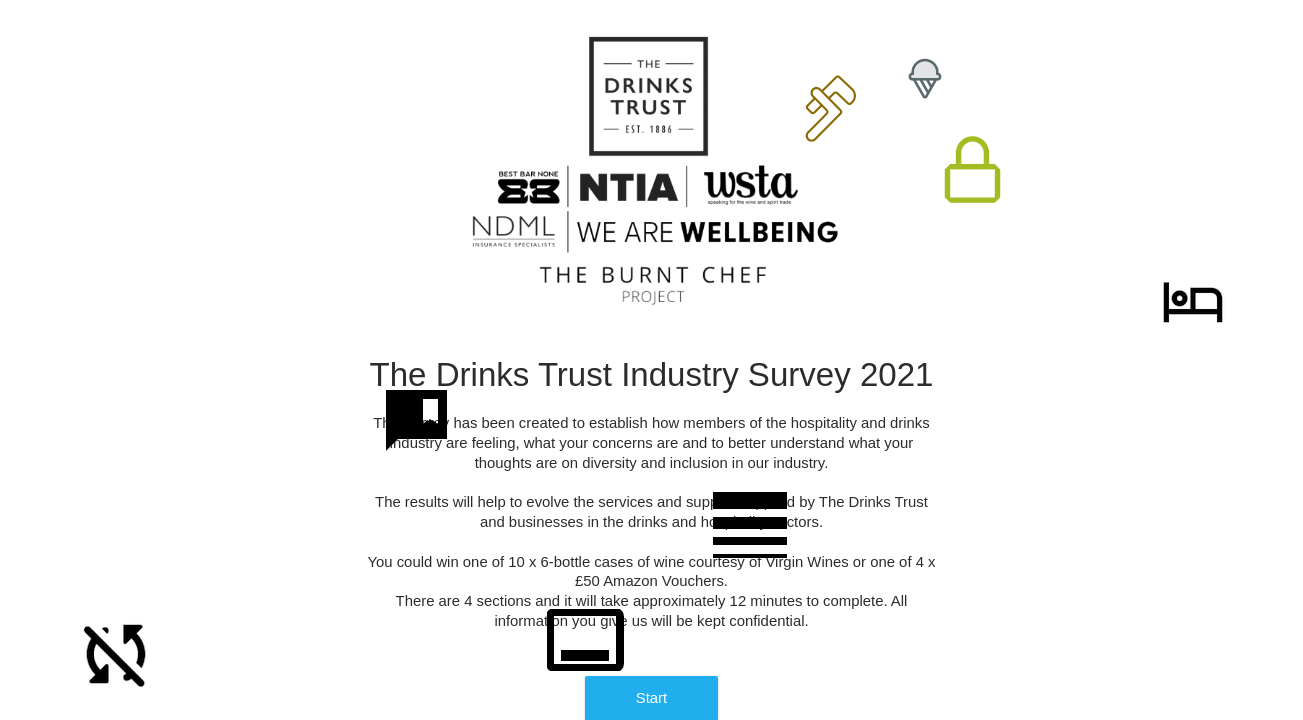 This screenshot has width=1303, height=720. I want to click on view video player controls or bottom action bar, so click(585, 640).